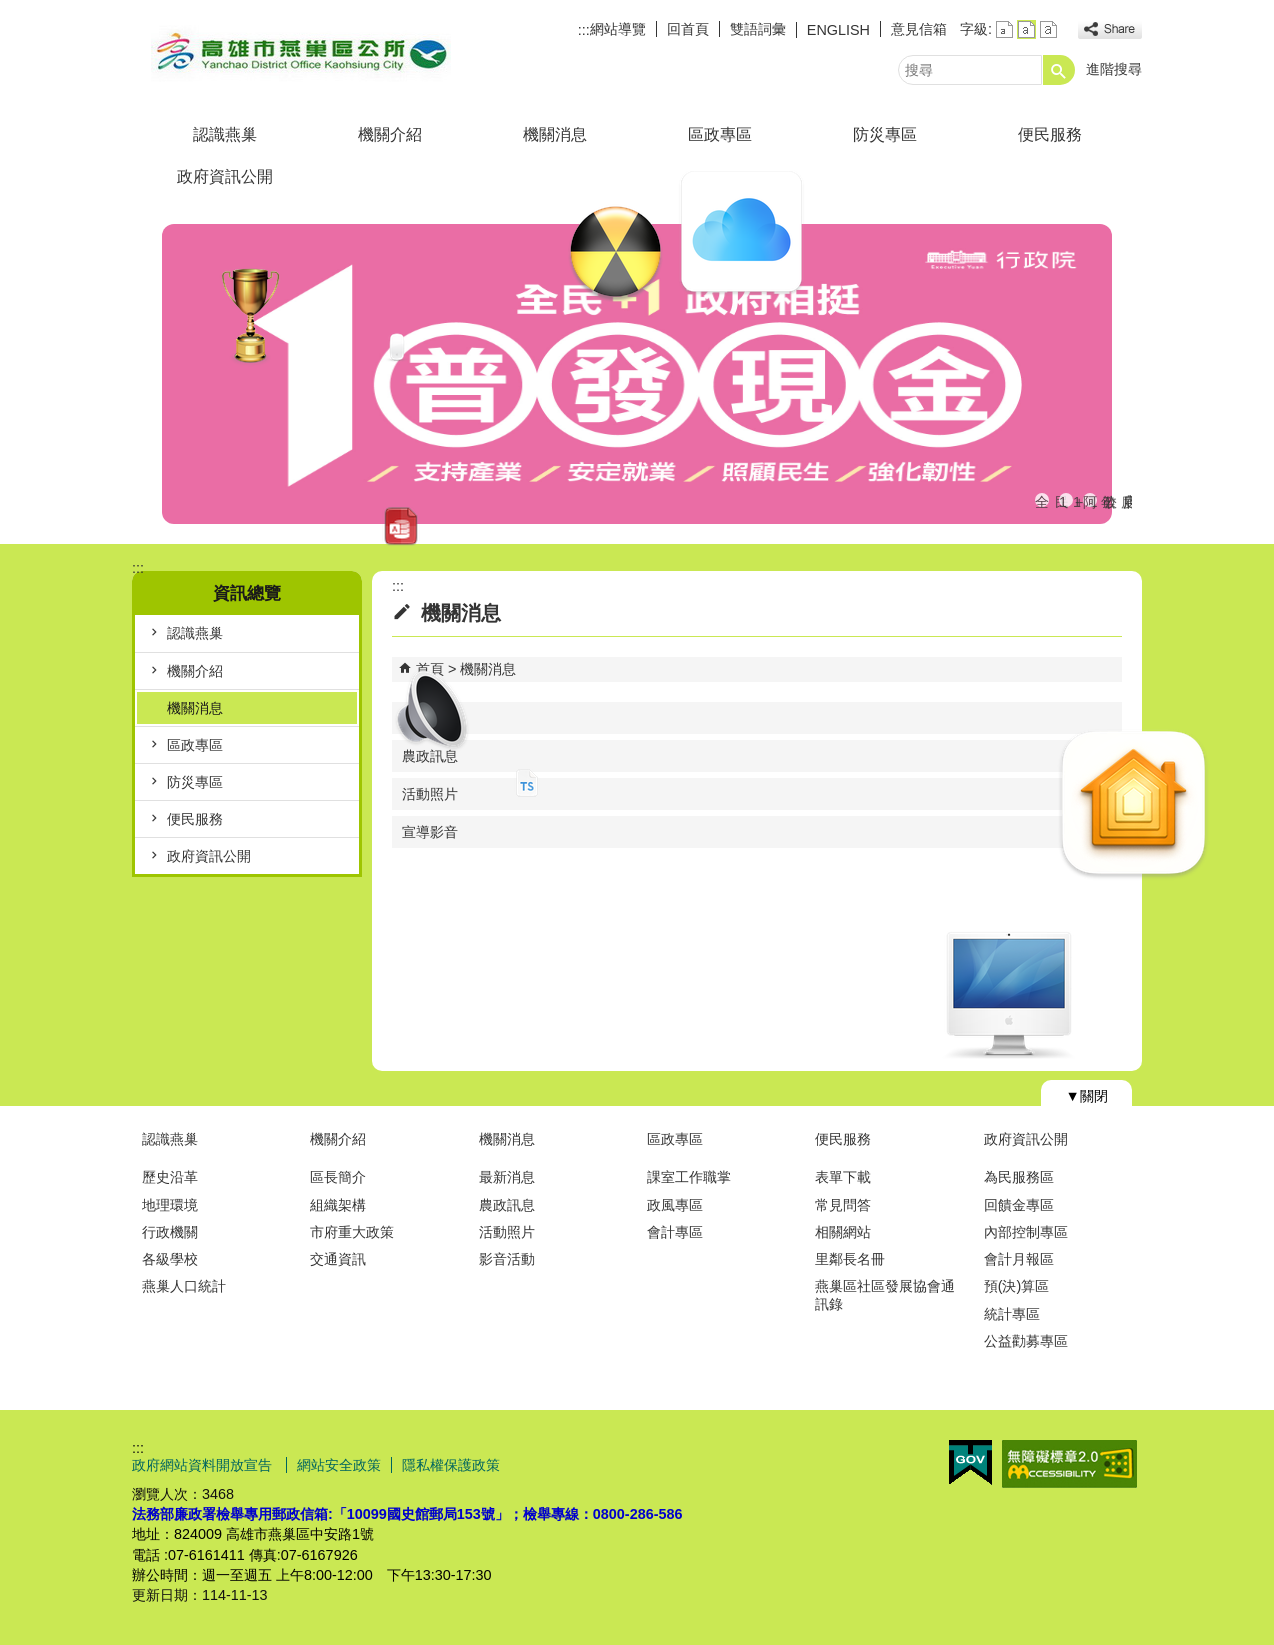 The width and height of the screenshot is (1274, 1645). Describe the element at coordinates (432, 710) in the screenshot. I see `adjust speaker or audio output settings` at that location.